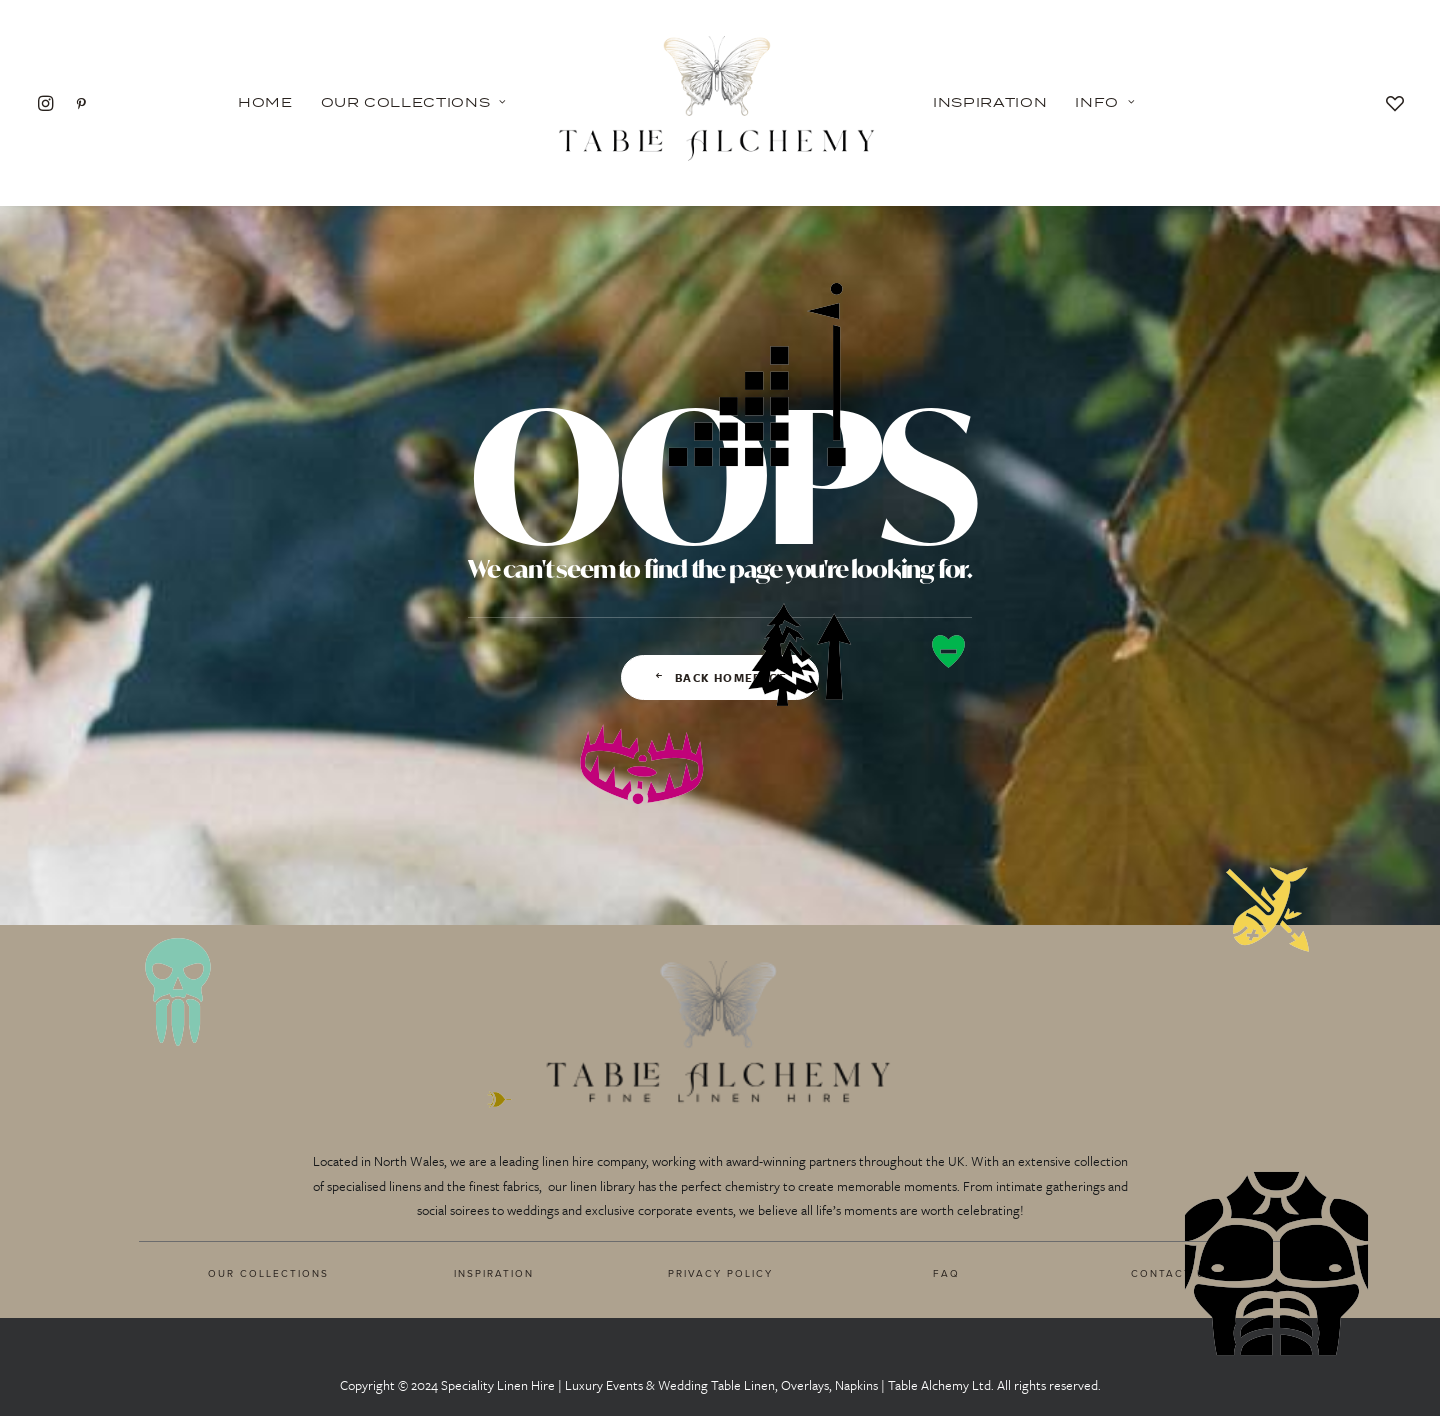  I want to click on spearfishing activity or game mode, so click(1267, 909).